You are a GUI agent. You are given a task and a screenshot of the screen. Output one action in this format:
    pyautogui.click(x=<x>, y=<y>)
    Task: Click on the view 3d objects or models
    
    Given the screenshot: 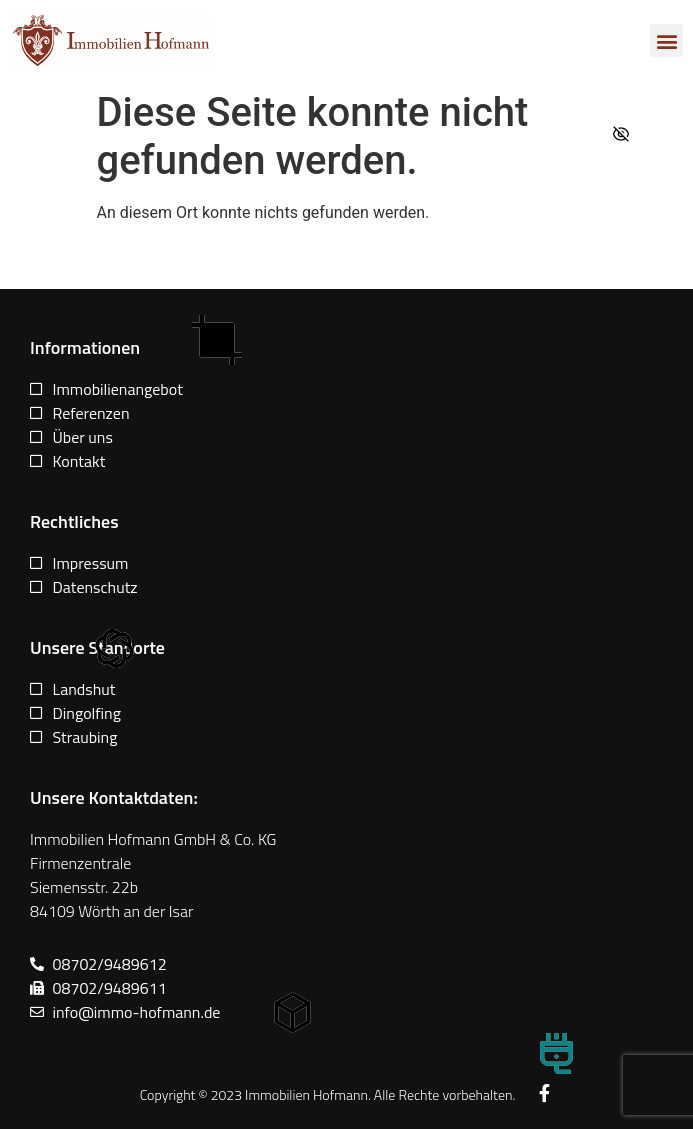 What is the action you would take?
    pyautogui.click(x=292, y=1012)
    